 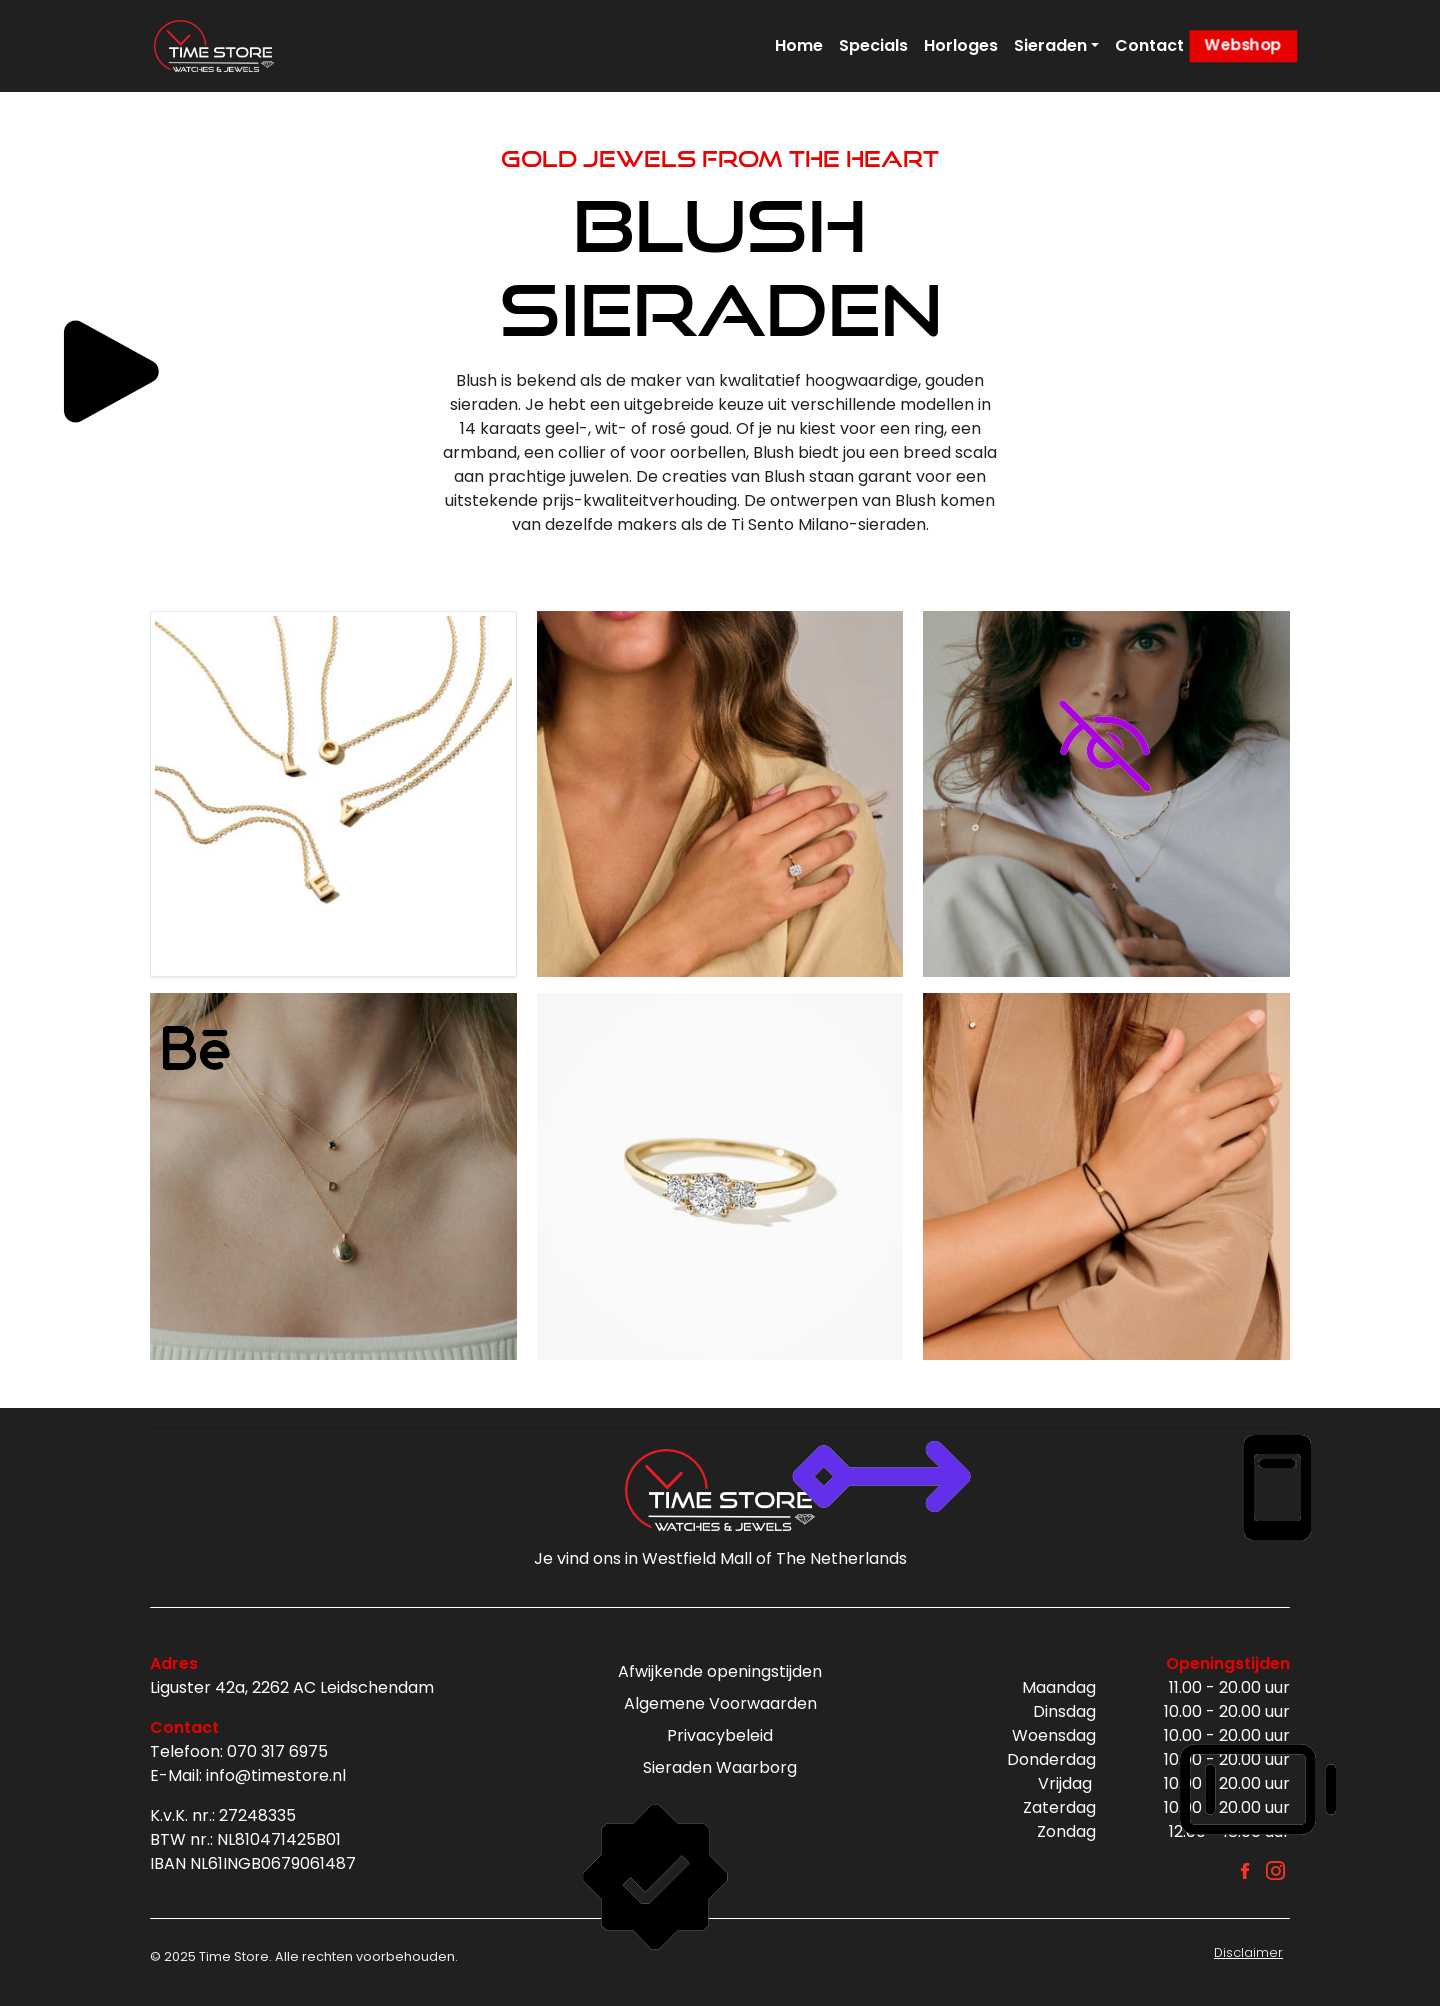 I want to click on indicates a verified or authenticated account, so click(x=655, y=1877).